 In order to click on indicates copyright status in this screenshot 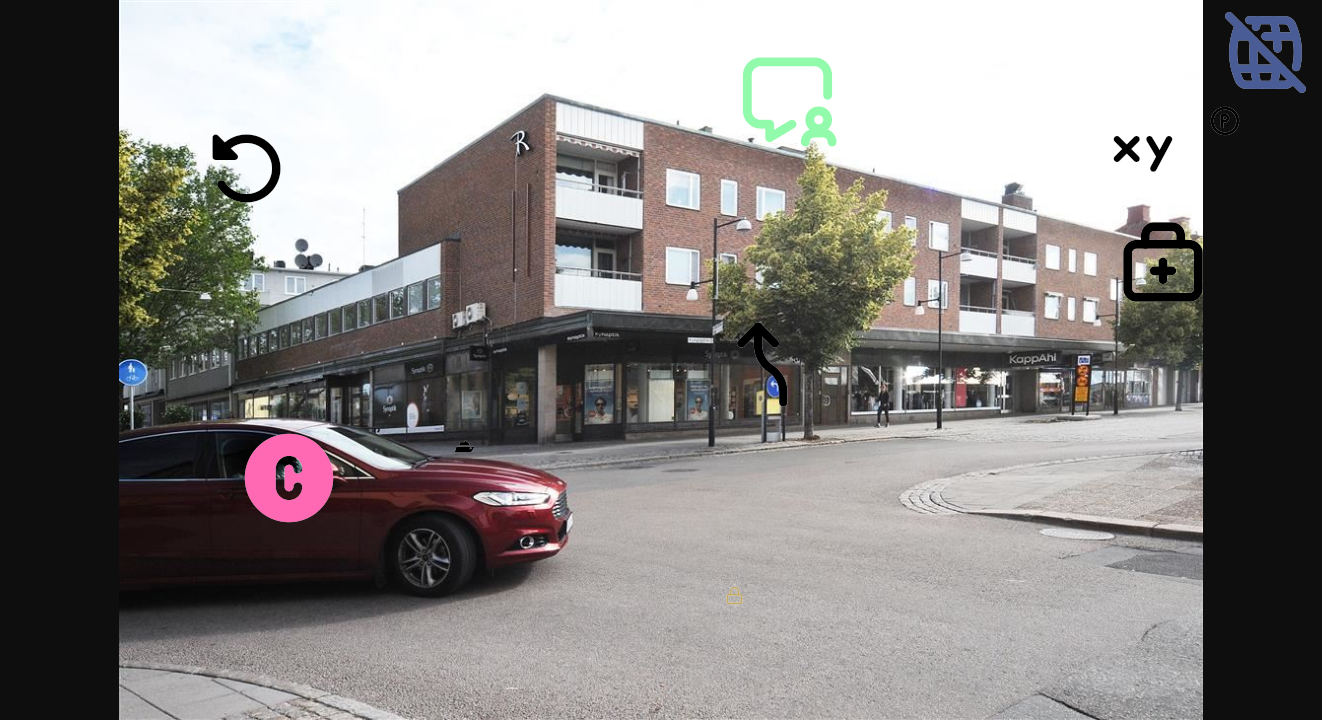, I will do `click(289, 478)`.